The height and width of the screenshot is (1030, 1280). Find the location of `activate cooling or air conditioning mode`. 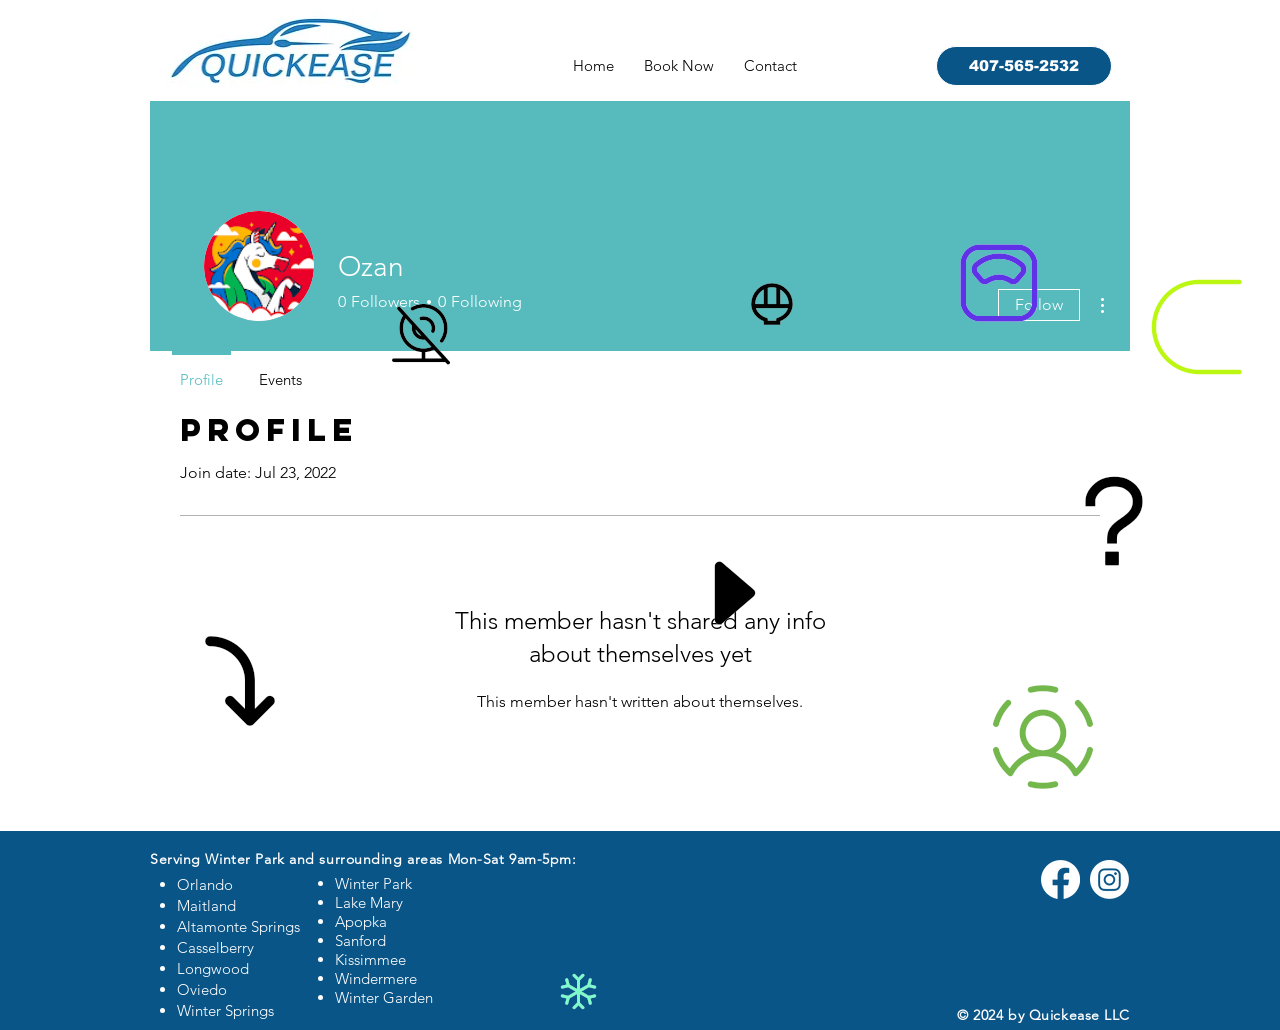

activate cooling or air conditioning mode is located at coordinates (578, 991).